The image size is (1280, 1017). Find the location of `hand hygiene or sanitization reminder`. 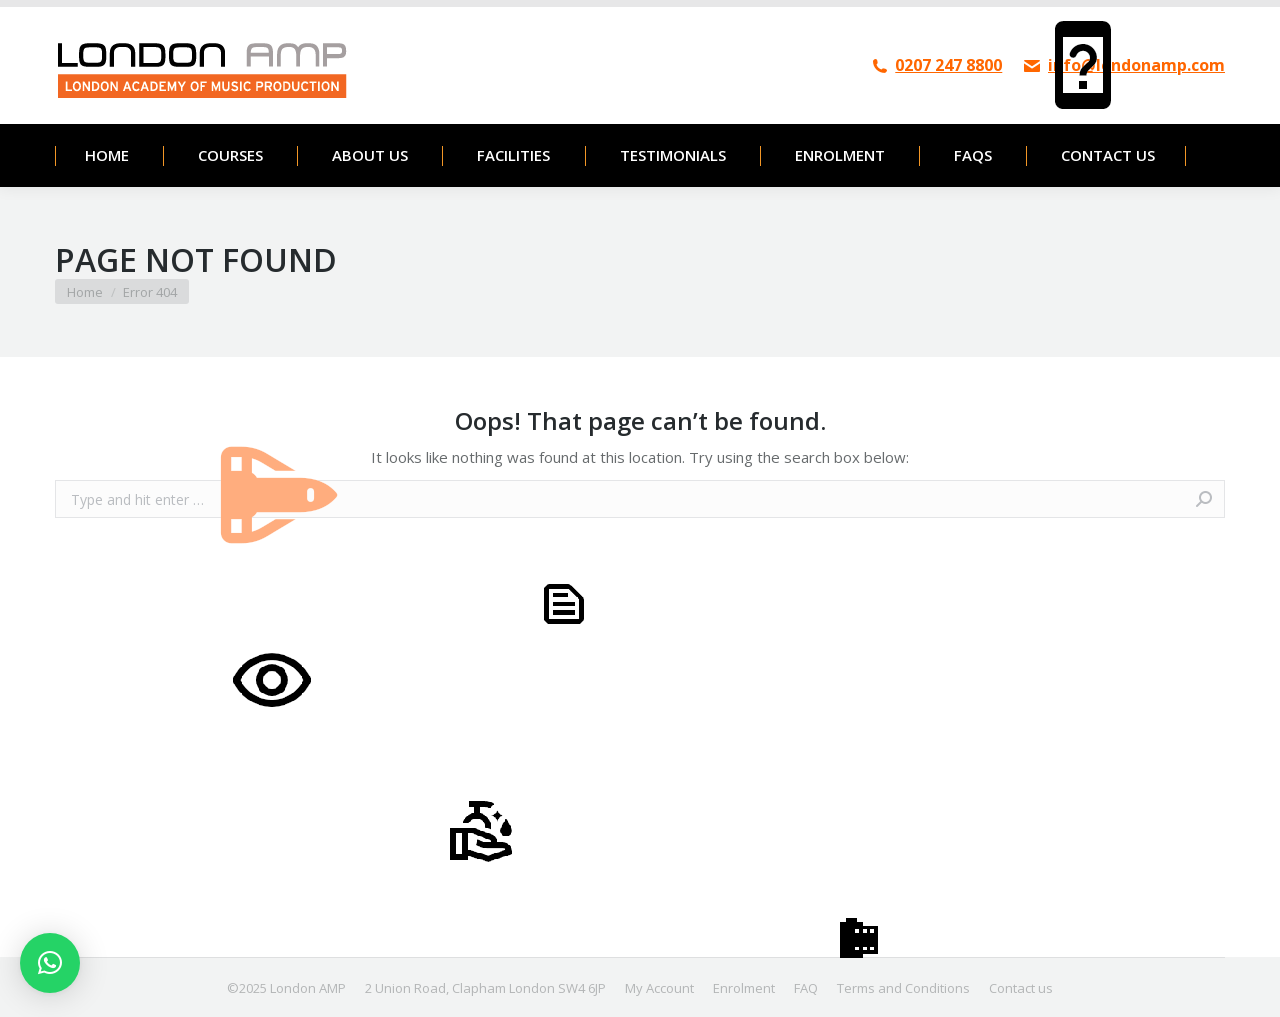

hand hygiene or sanitization reminder is located at coordinates (482, 830).